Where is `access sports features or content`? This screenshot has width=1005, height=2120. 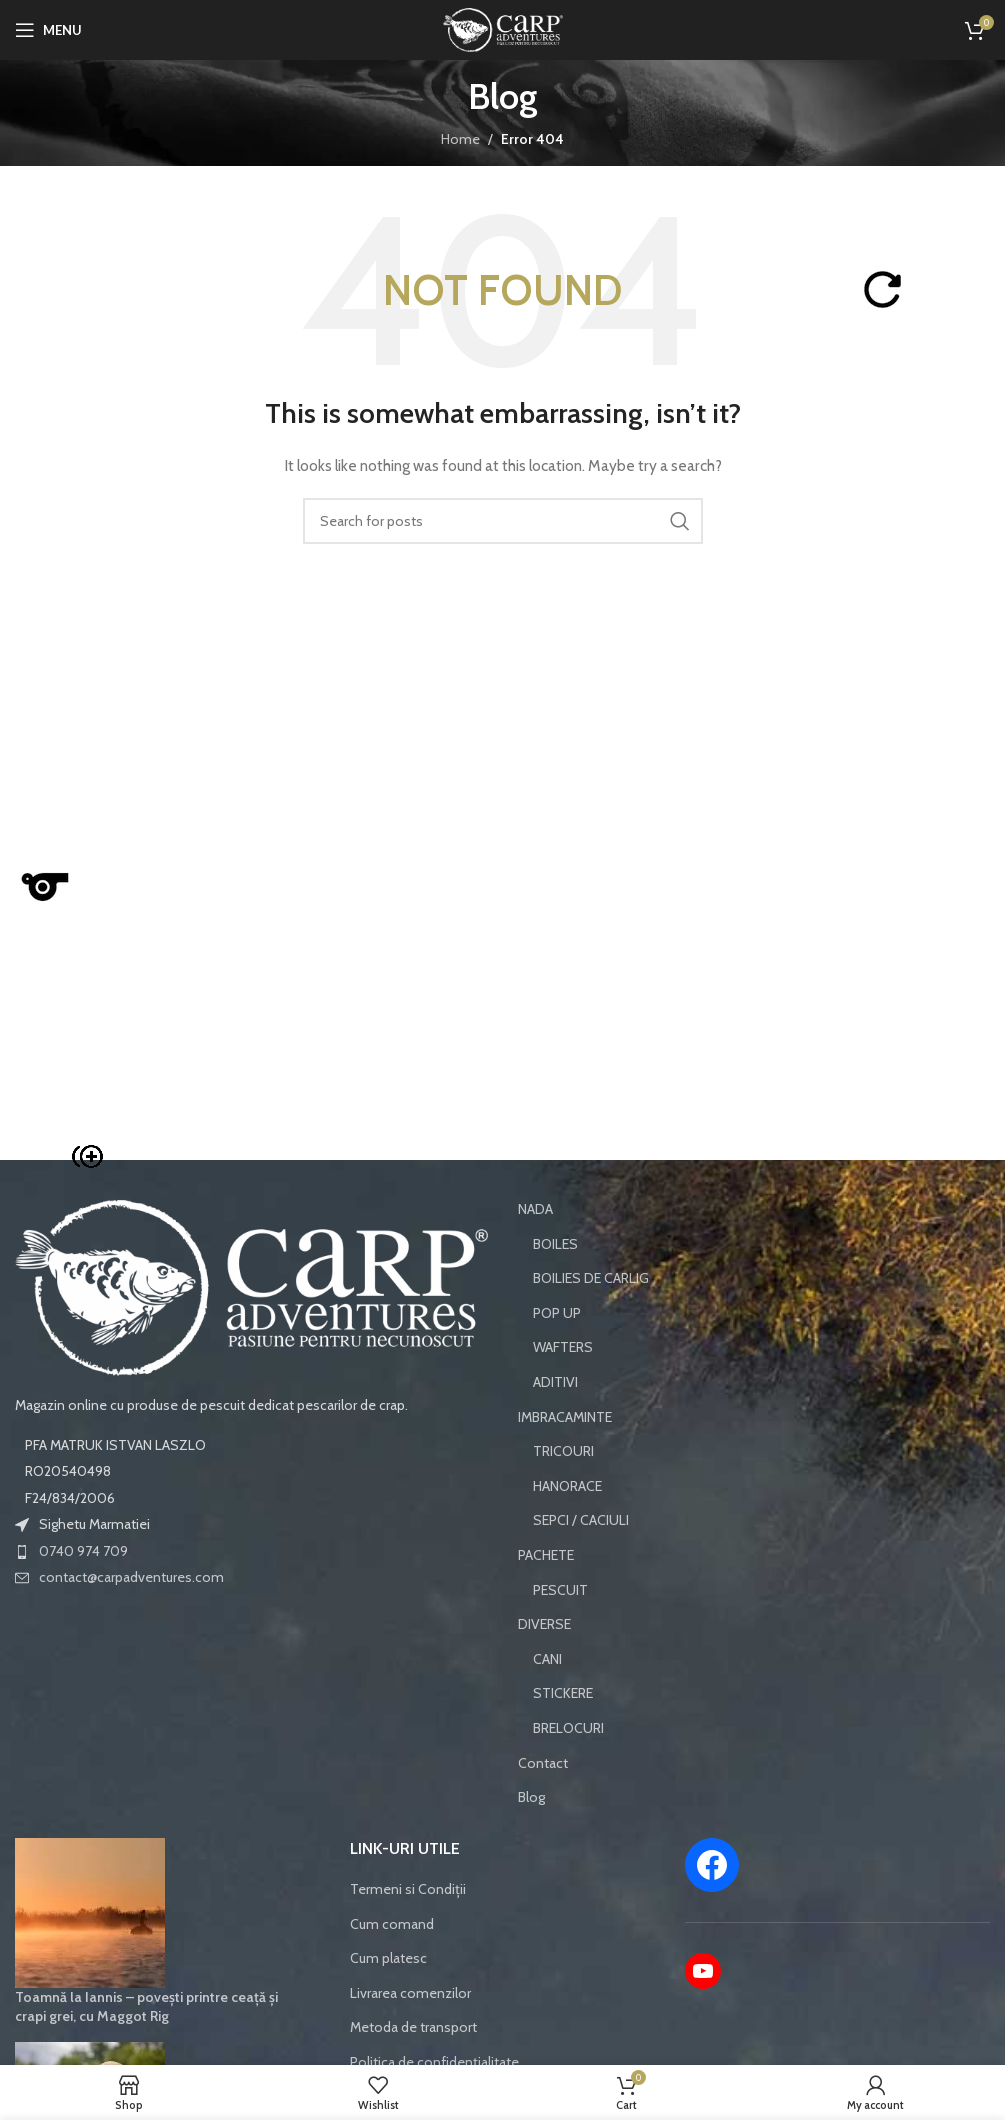
access sports features or content is located at coordinates (45, 887).